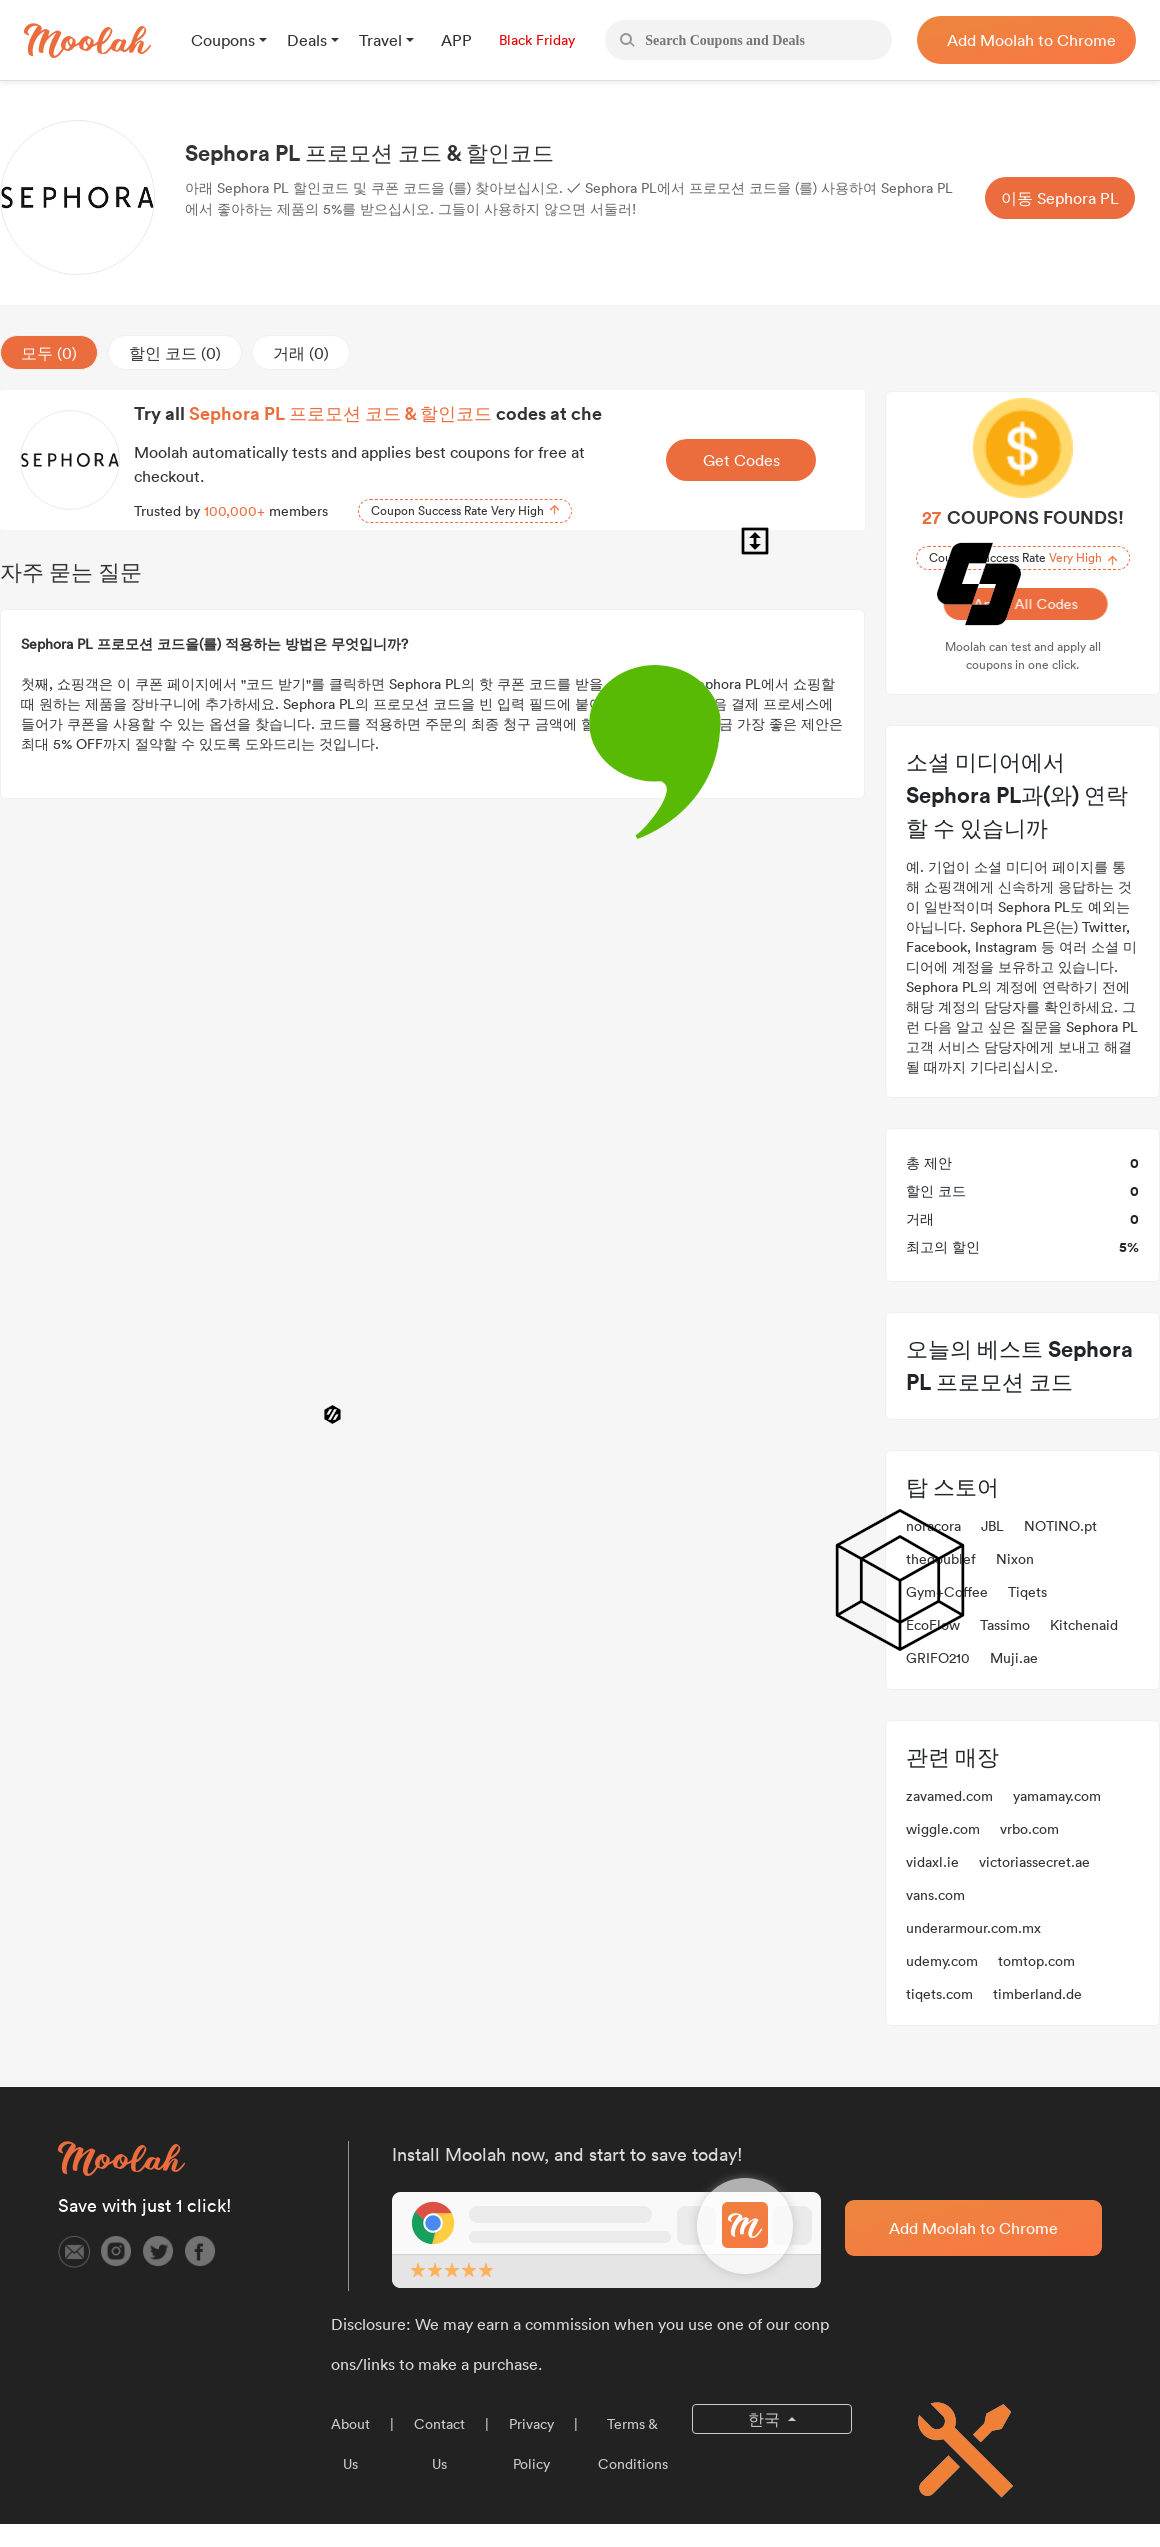 This screenshot has width=1160, height=2547. What do you see at coordinates (755, 541) in the screenshot?
I see `flip content vertically` at bounding box center [755, 541].